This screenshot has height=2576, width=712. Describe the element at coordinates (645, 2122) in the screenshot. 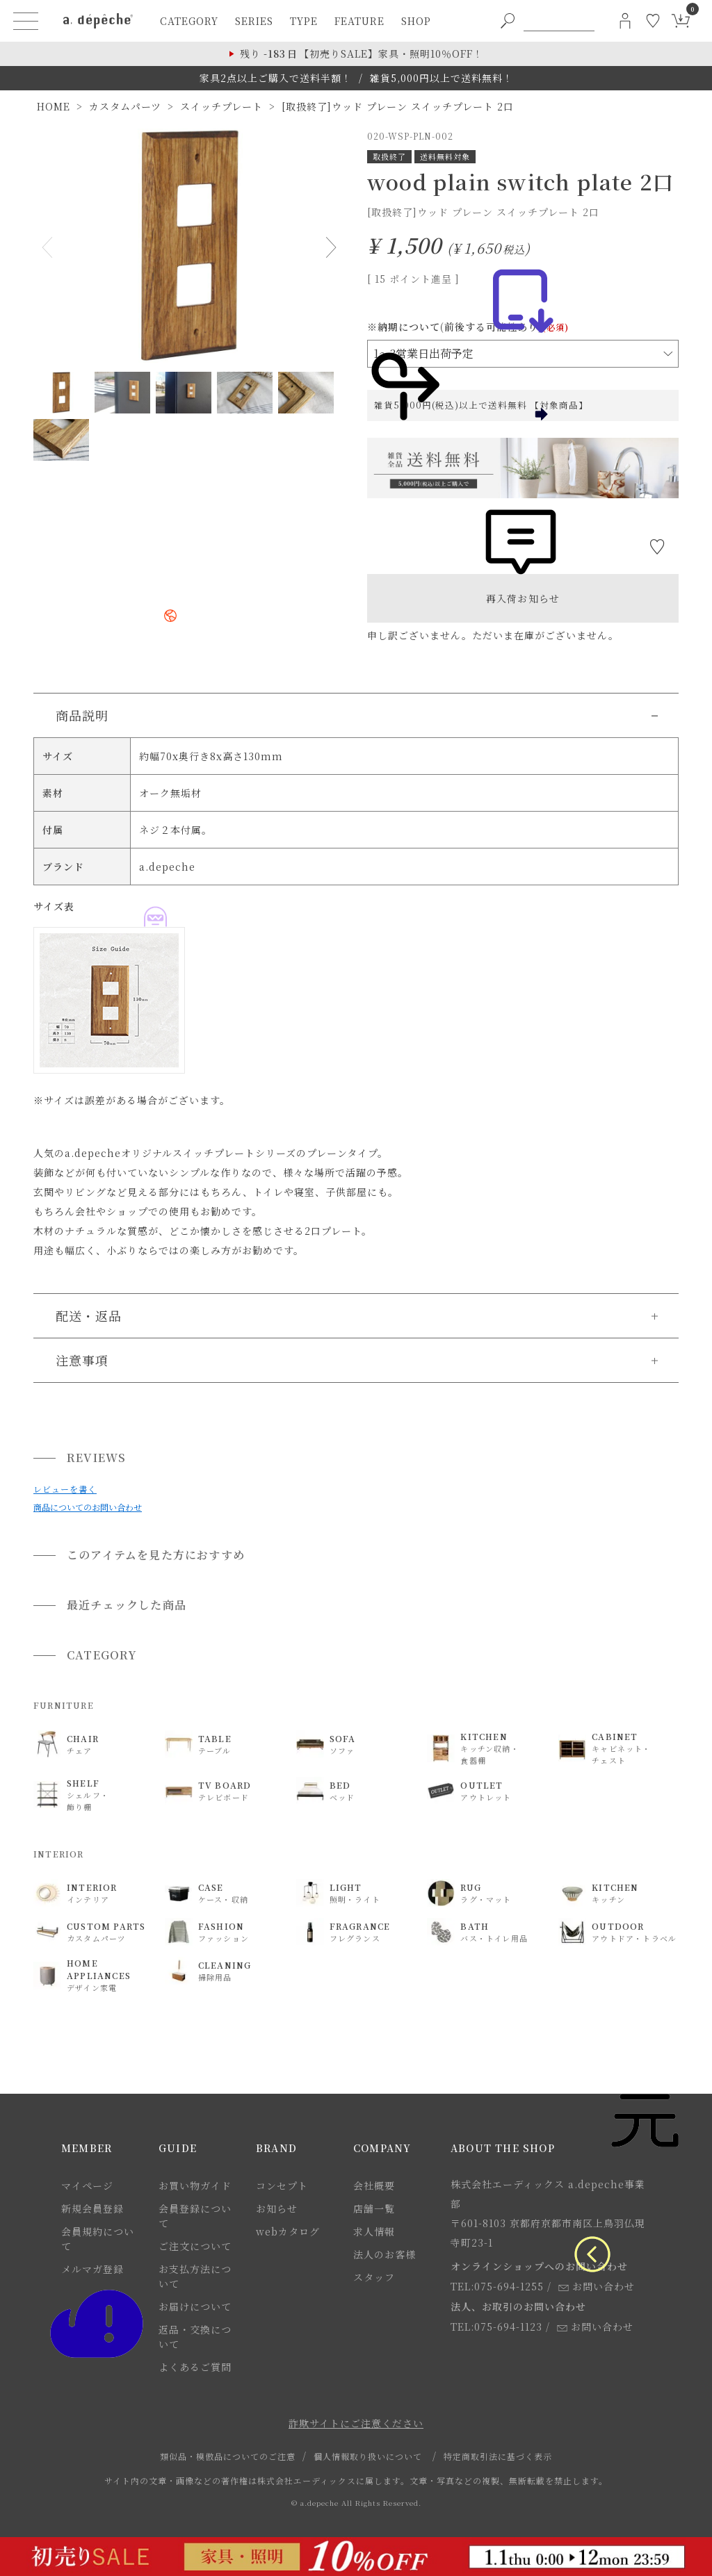

I see `view prices in chinese yuan` at that location.